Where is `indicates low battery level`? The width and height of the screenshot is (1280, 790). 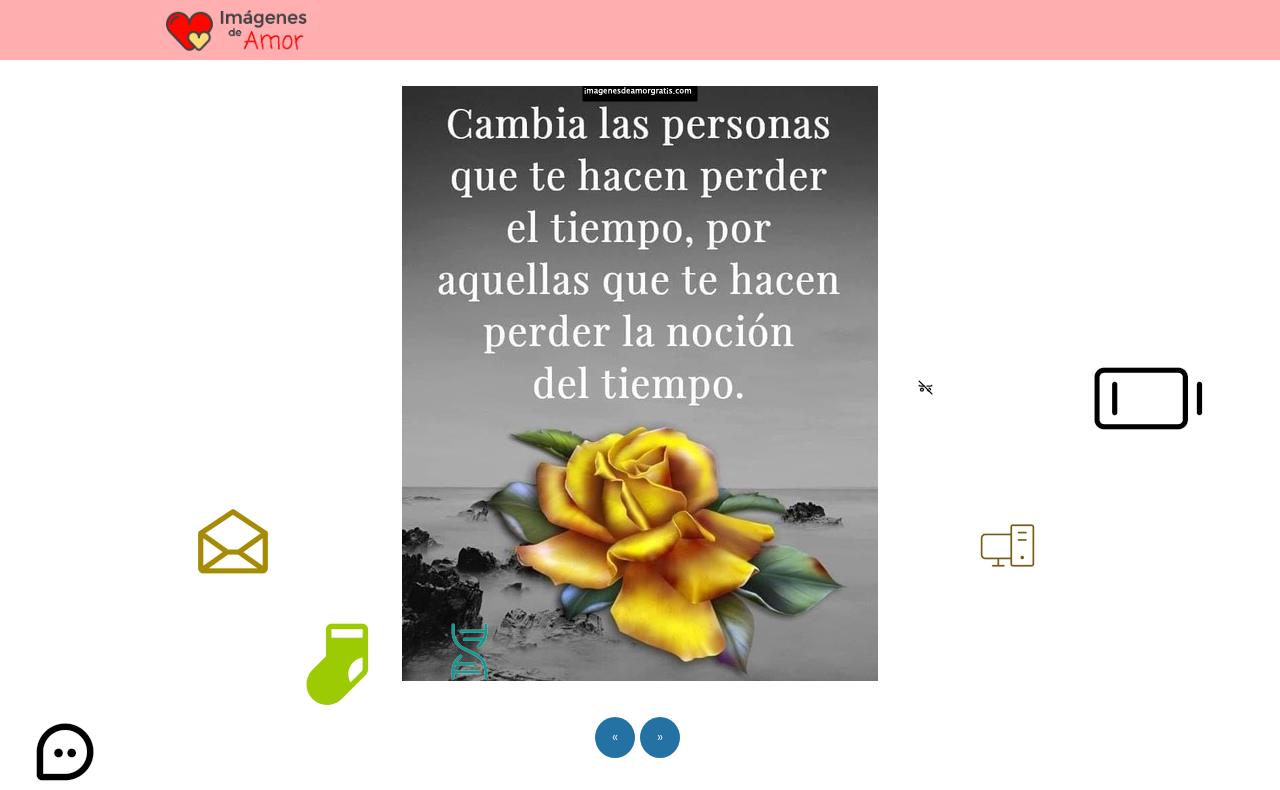
indicates low battery level is located at coordinates (1146, 398).